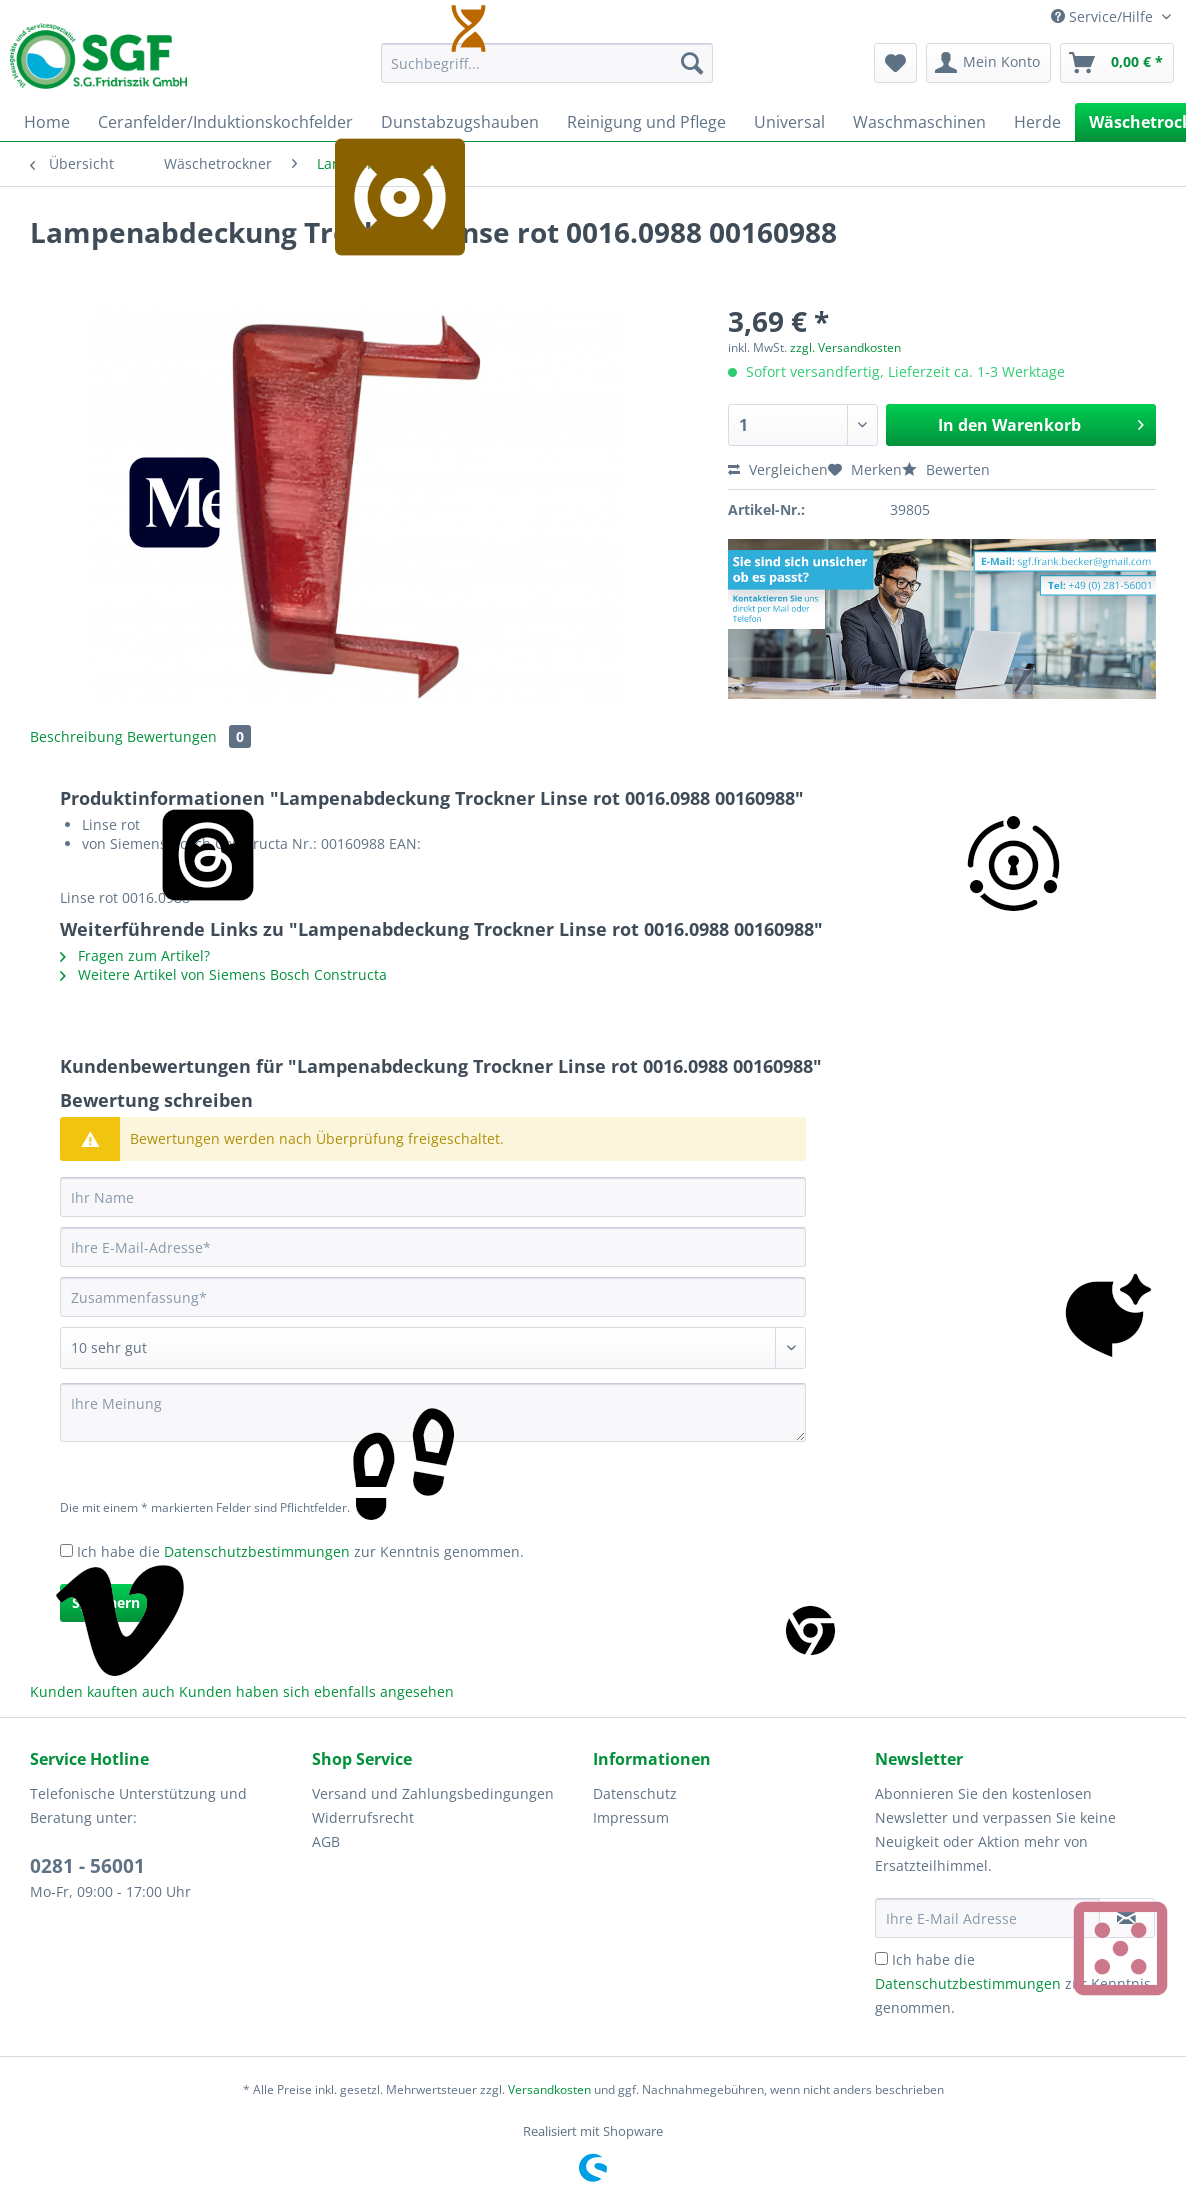 The image size is (1186, 2198). I want to click on open the Threads app, so click(208, 855).